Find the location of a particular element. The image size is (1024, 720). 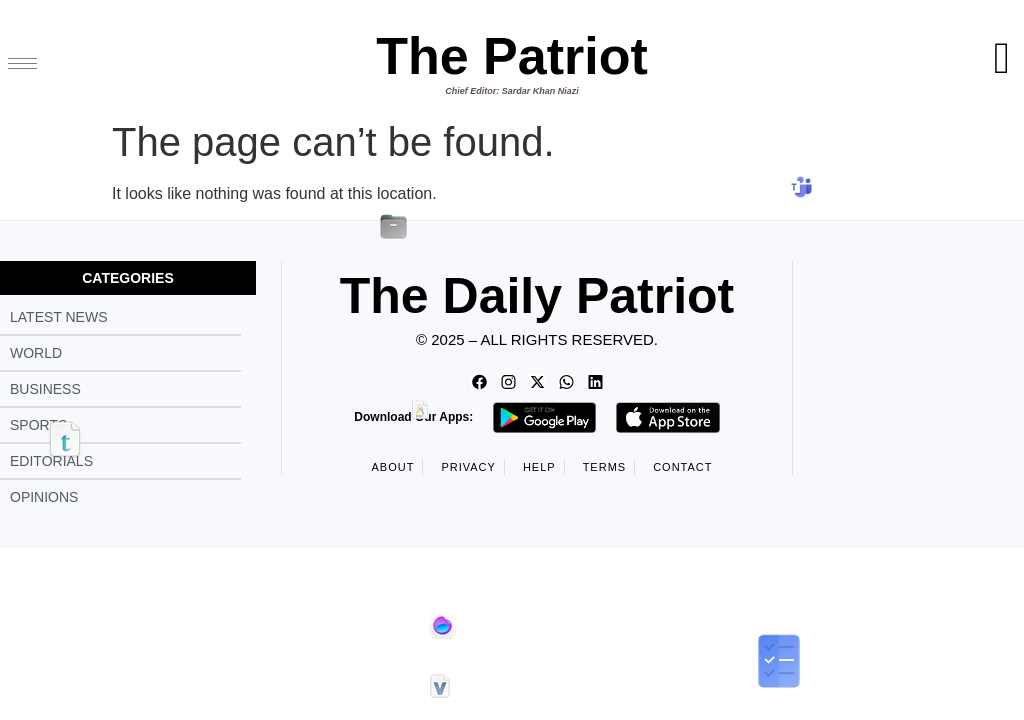

open your bookmarks or saved items app is located at coordinates (779, 661).